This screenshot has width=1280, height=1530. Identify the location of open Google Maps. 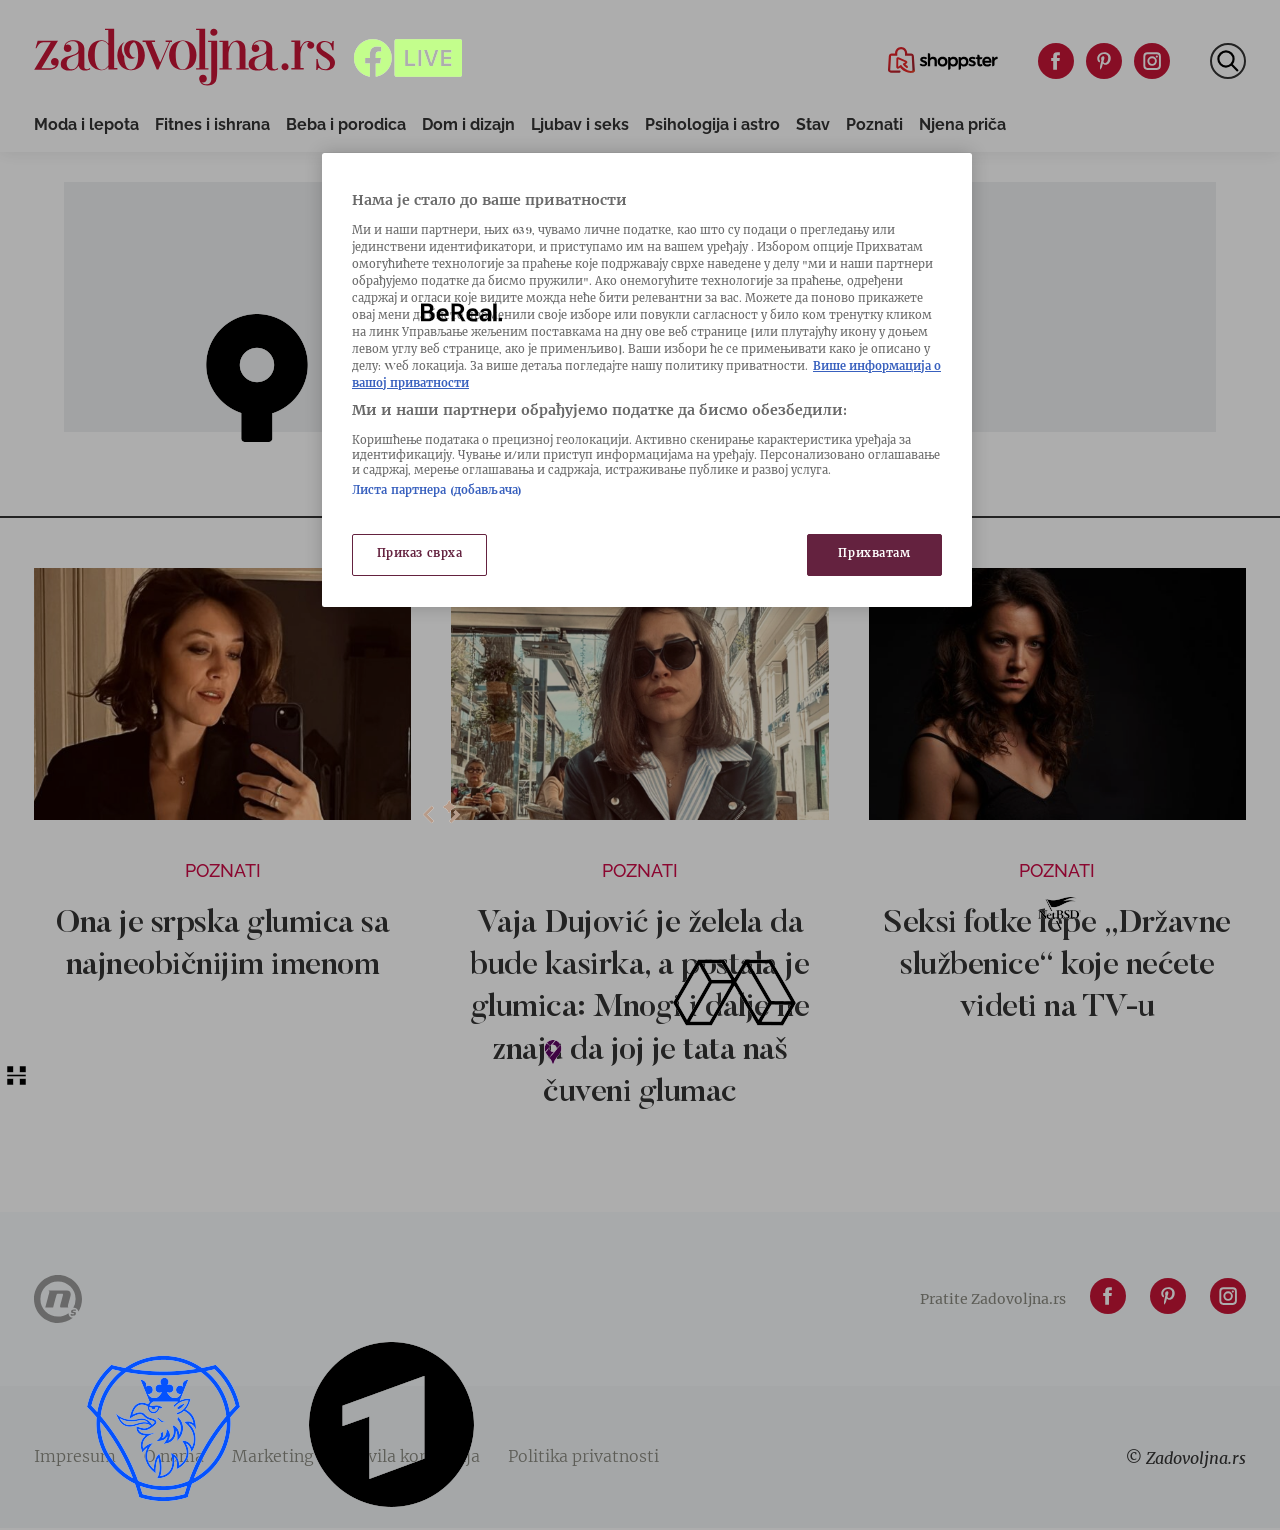
(553, 1052).